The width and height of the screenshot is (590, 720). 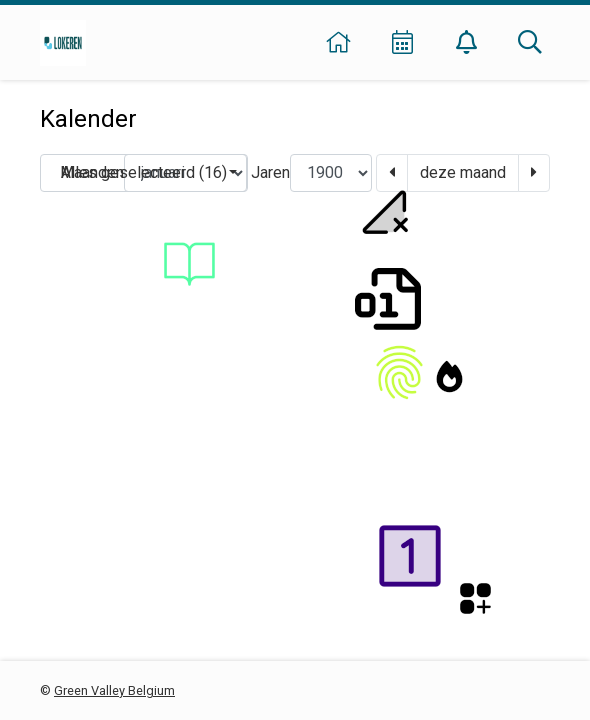 What do you see at coordinates (410, 556) in the screenshot?
I see `indicates first item or step in a sequence` at bounding box center [410, 556].